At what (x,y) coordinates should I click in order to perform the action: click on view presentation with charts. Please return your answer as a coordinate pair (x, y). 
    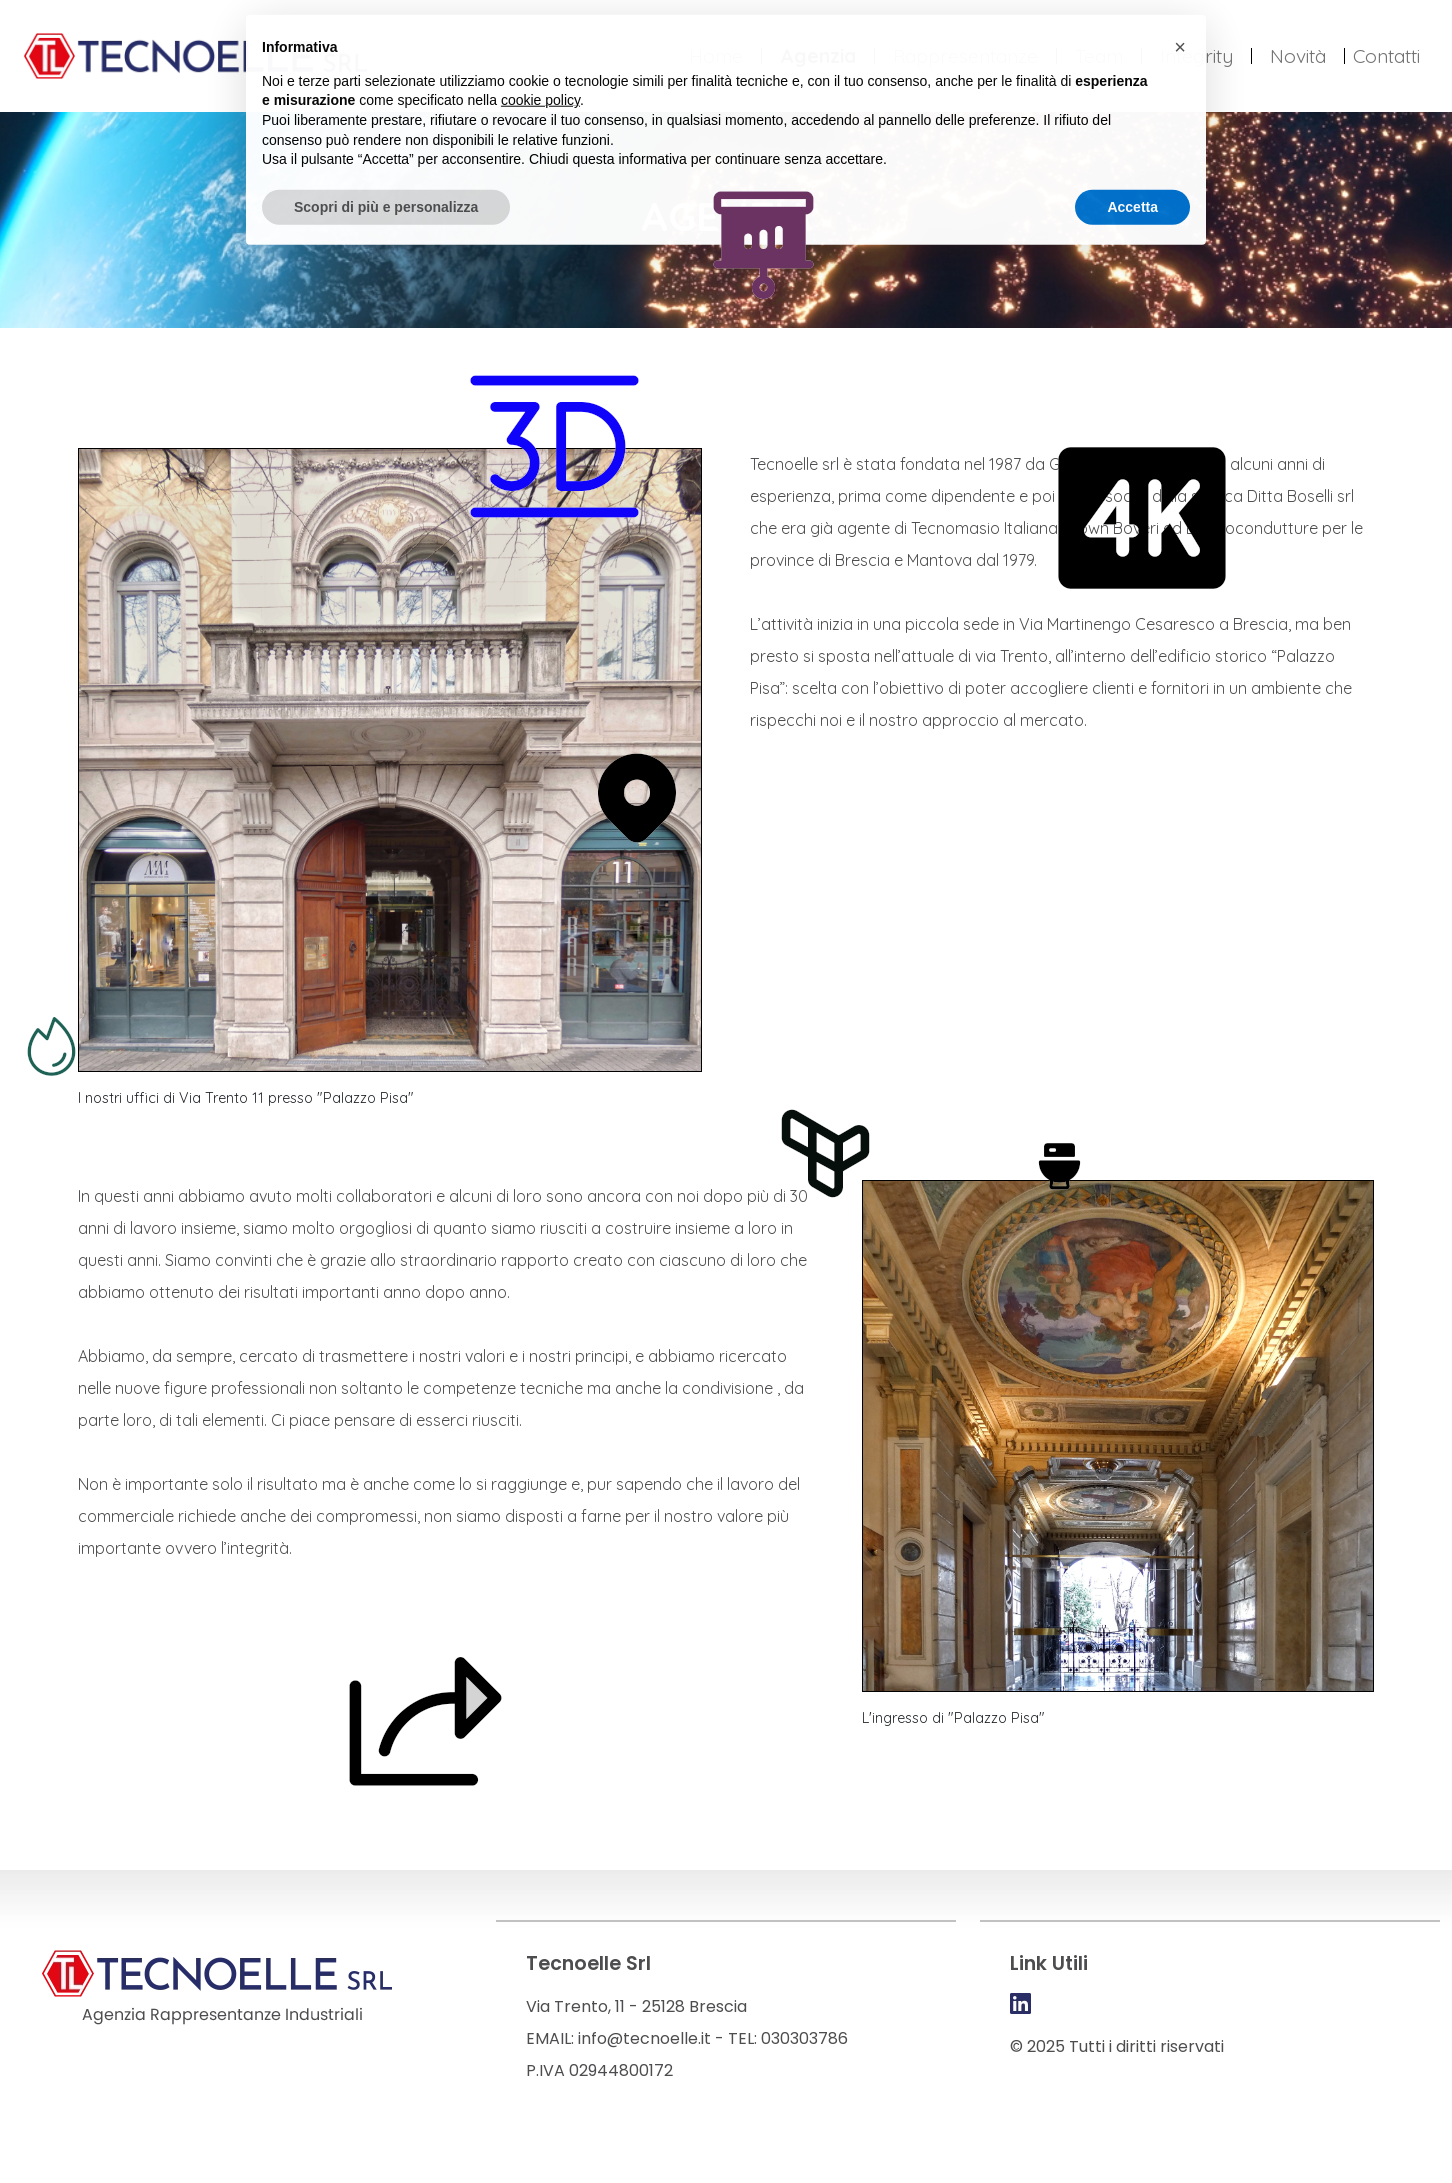
    Looking at the image, I should click on (763, 237).